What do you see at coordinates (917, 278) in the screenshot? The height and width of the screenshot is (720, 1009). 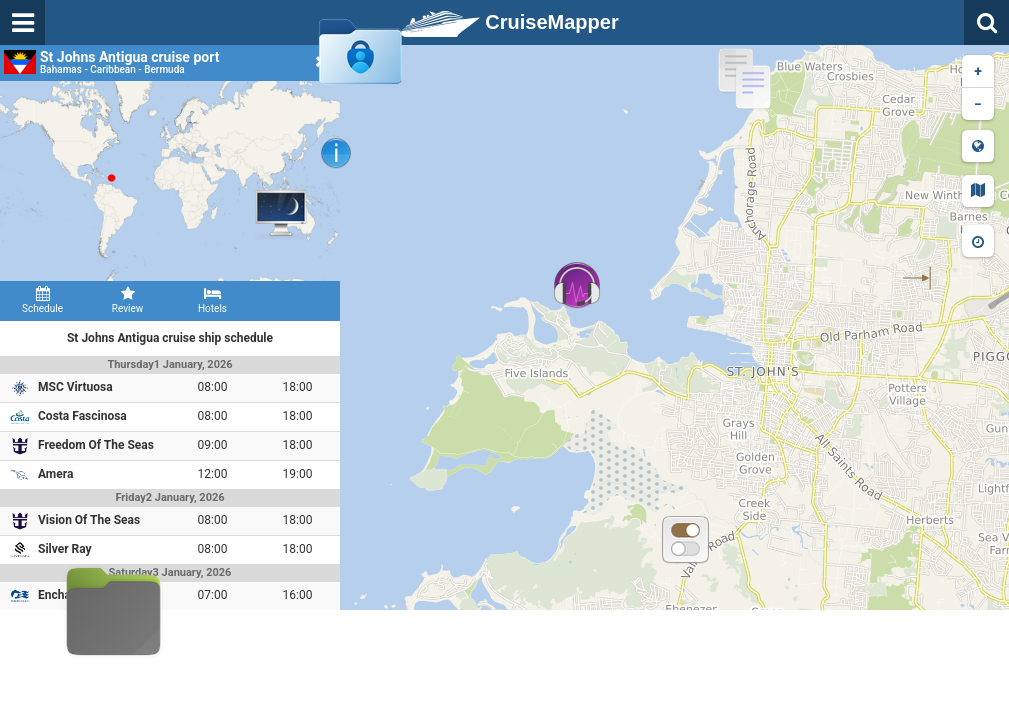 I see `go to the last item or page` at bounding box center [917, 278].